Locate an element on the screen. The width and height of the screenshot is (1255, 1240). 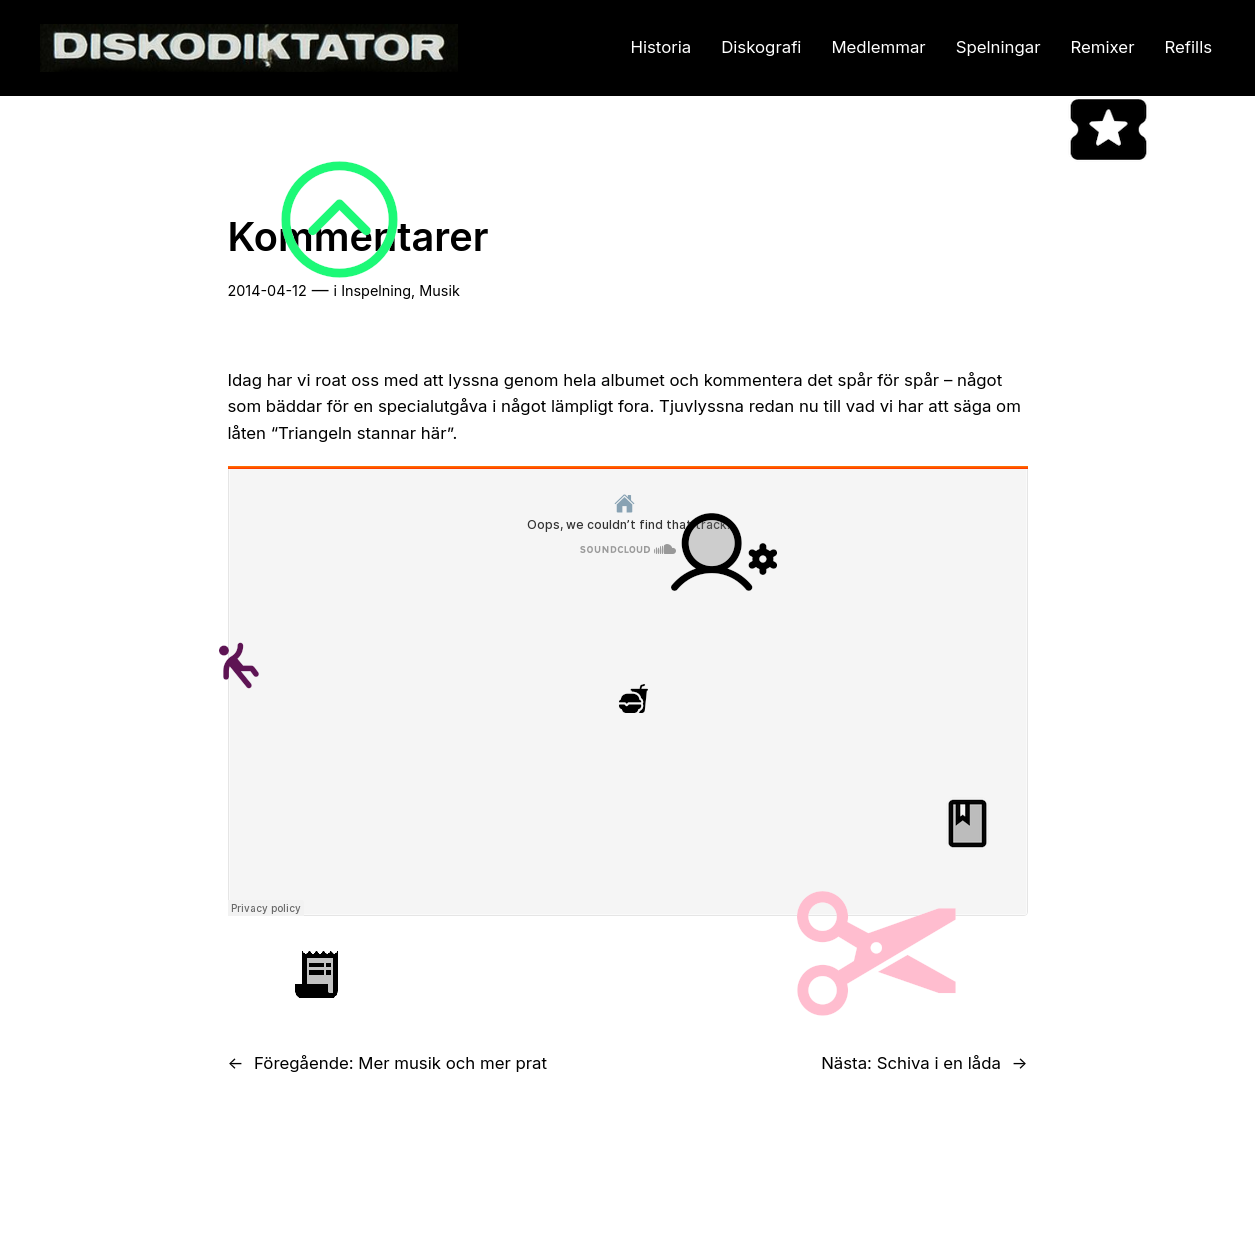
scroll to top of page is located at coordinates (339, 219).